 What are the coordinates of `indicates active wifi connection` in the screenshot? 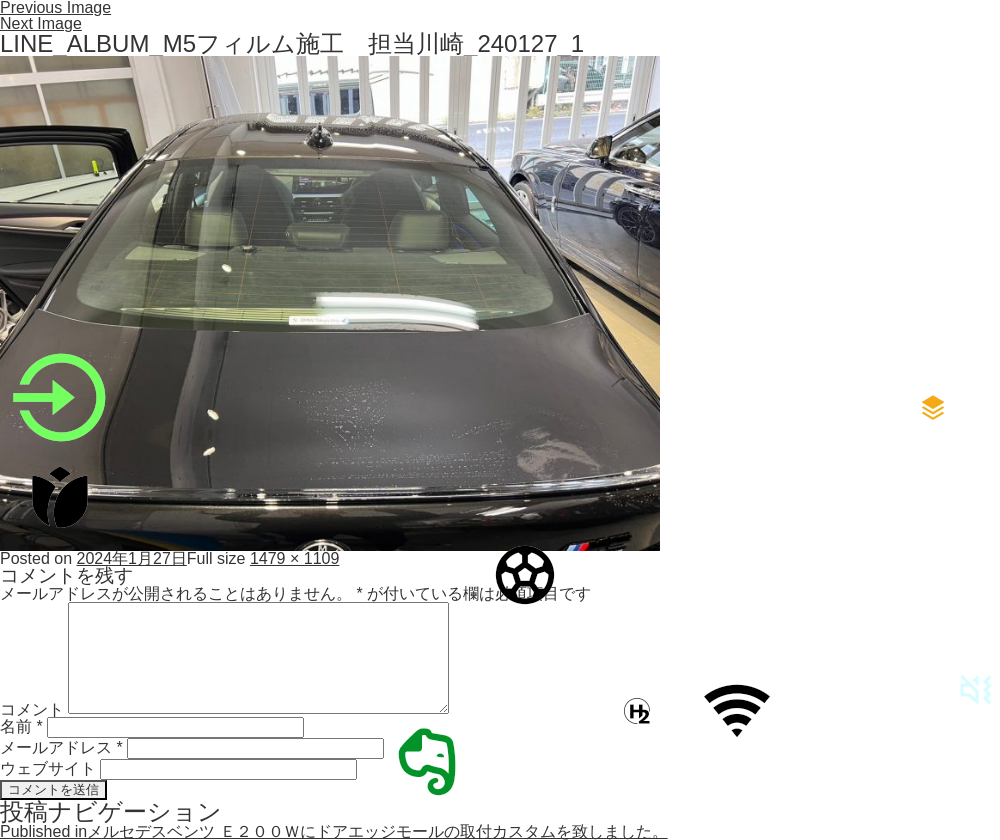 It's located at (737, 711).